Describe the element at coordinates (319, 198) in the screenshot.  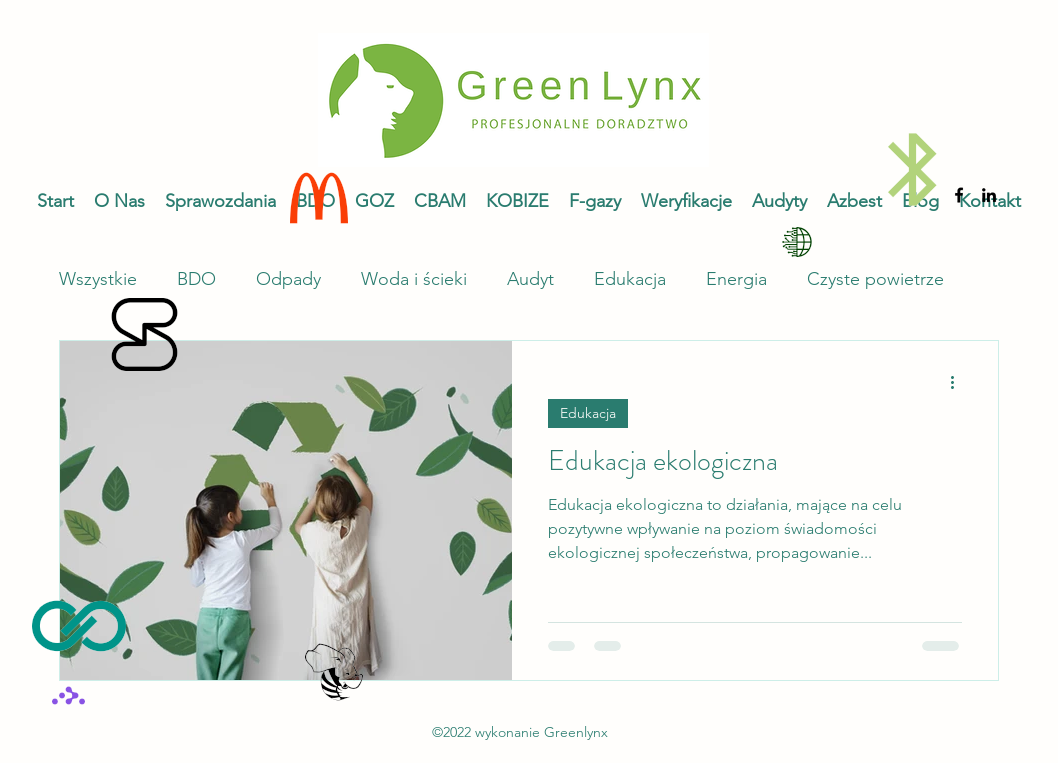
I see `open the McDonald's app` at that location.